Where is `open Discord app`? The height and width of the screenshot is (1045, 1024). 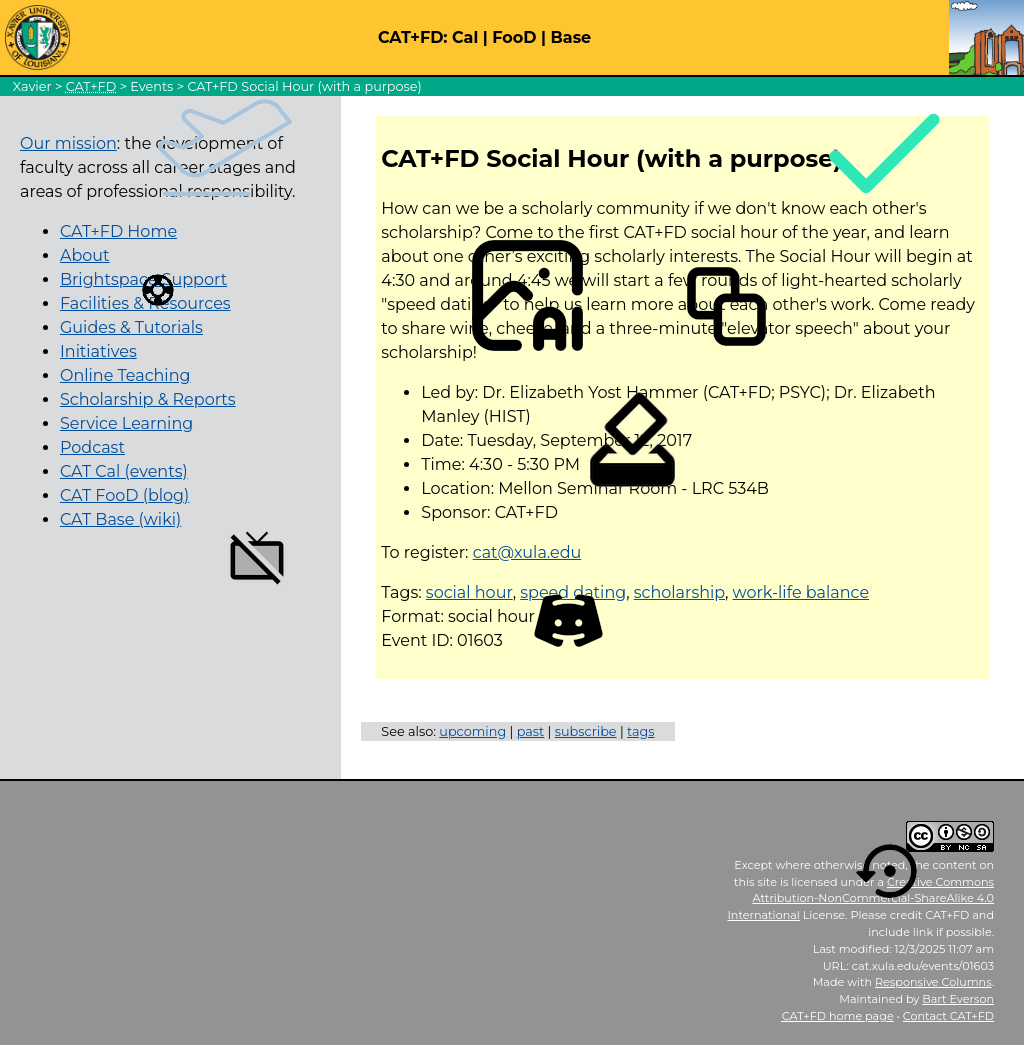
open Discord app is located at coordinates (568, 619).